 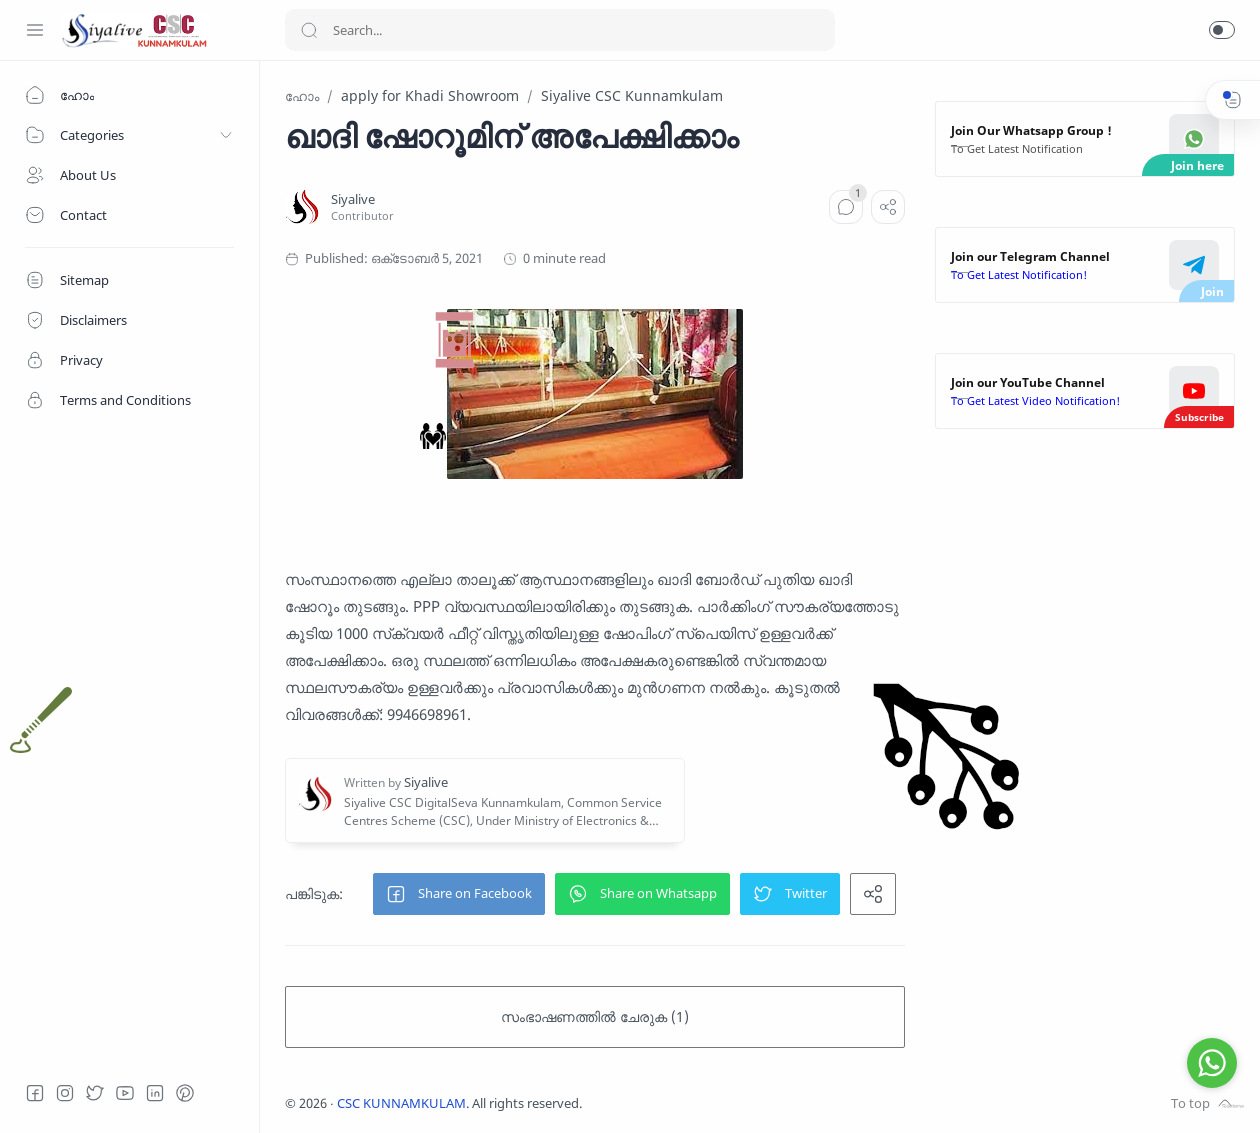 I want to click on indicates a romantic relationship or couple status, so click(x=433, y=436).